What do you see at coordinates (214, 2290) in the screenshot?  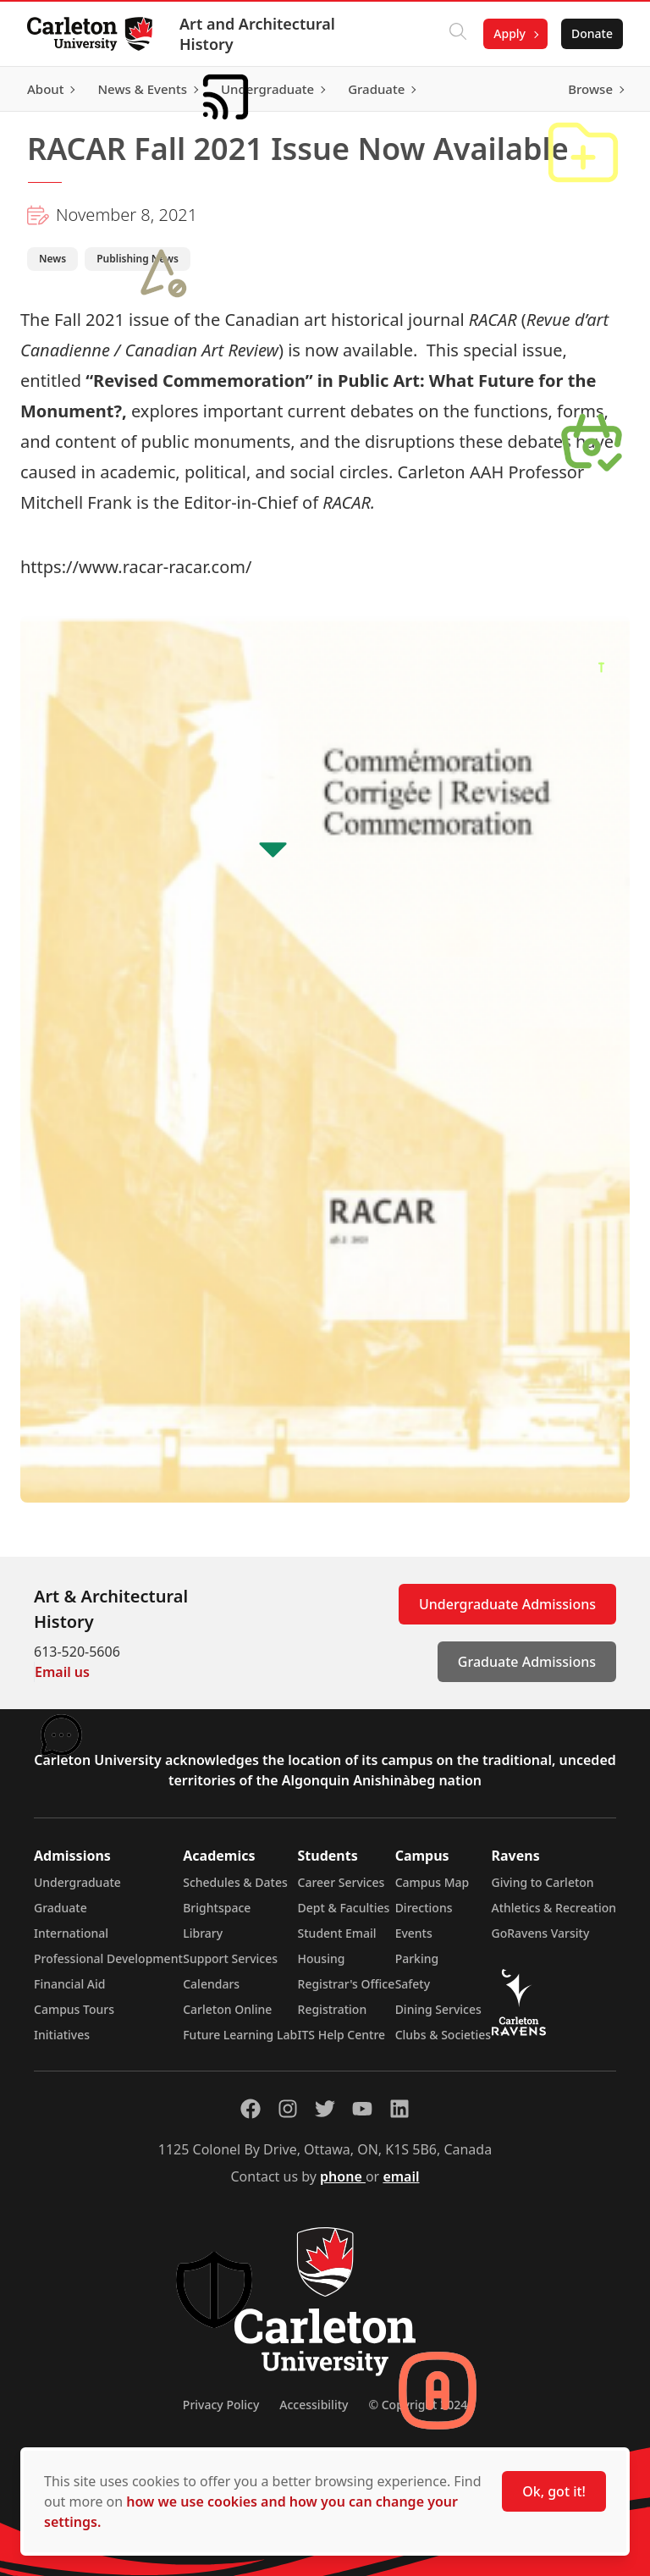 I see `indicates partial security or protection status` at bounding box center [214, 2290].